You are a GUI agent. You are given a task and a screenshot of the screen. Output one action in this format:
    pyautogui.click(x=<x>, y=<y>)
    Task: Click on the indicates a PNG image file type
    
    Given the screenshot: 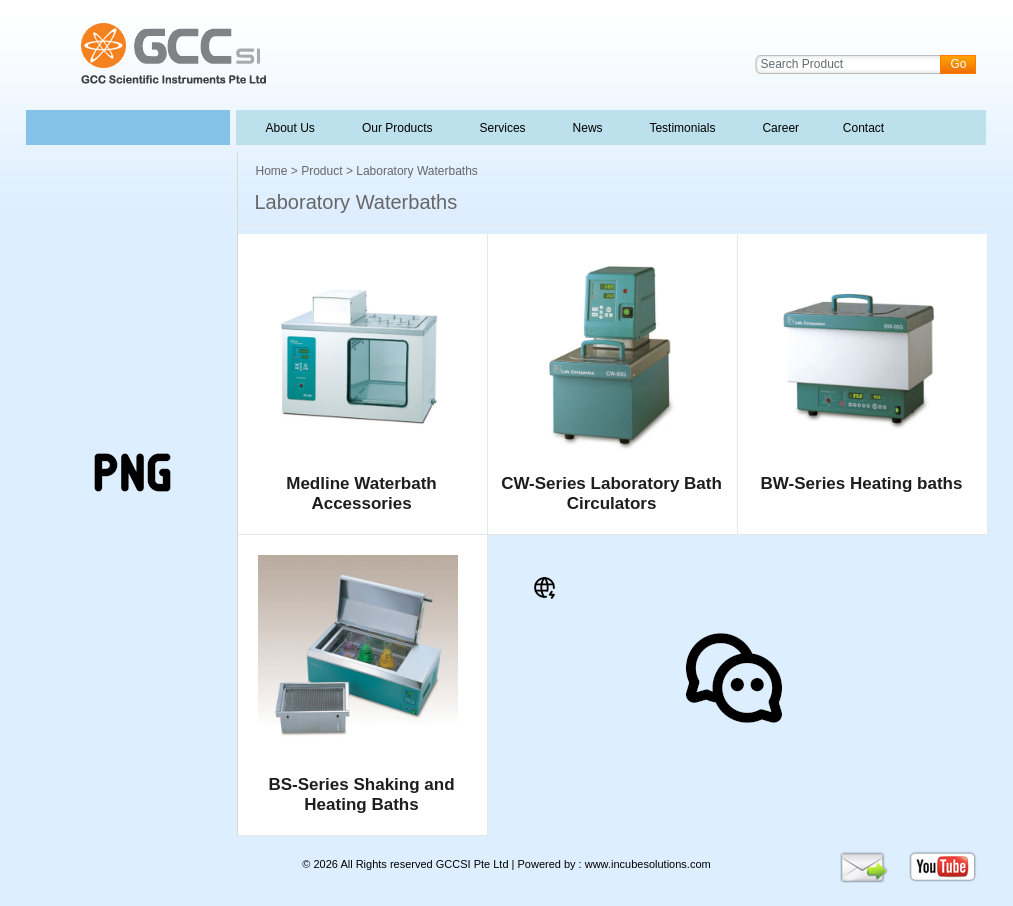 What is the action you would take?
    pyautogui.click(x=132, y=472)
    